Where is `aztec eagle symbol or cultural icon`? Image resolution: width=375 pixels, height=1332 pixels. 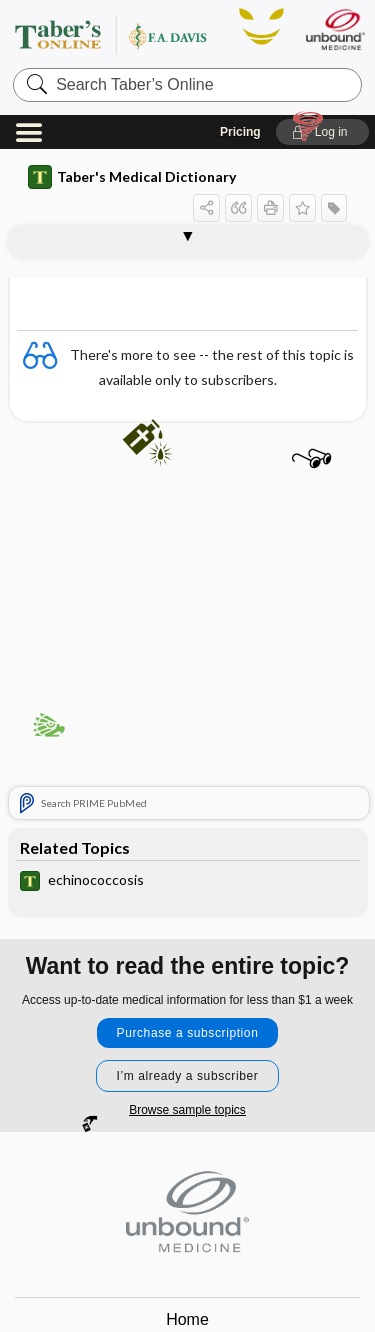
aztec eagle symbol or cultural icon is located at coordinates (49, 725).